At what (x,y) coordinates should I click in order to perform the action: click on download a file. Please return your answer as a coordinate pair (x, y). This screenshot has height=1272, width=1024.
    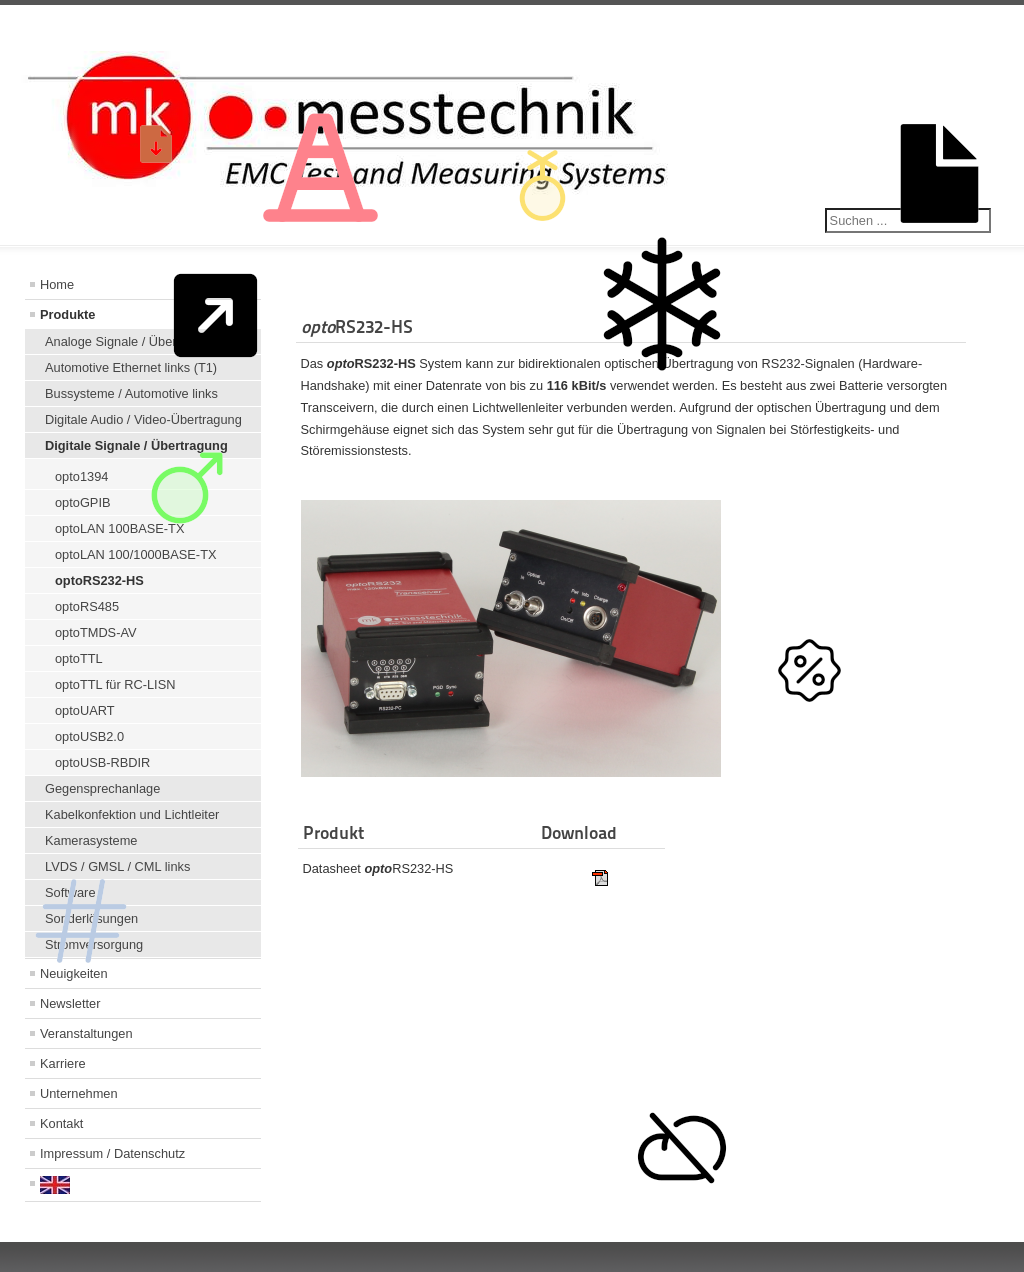
    Looking at the image, I should click on (156, 144).